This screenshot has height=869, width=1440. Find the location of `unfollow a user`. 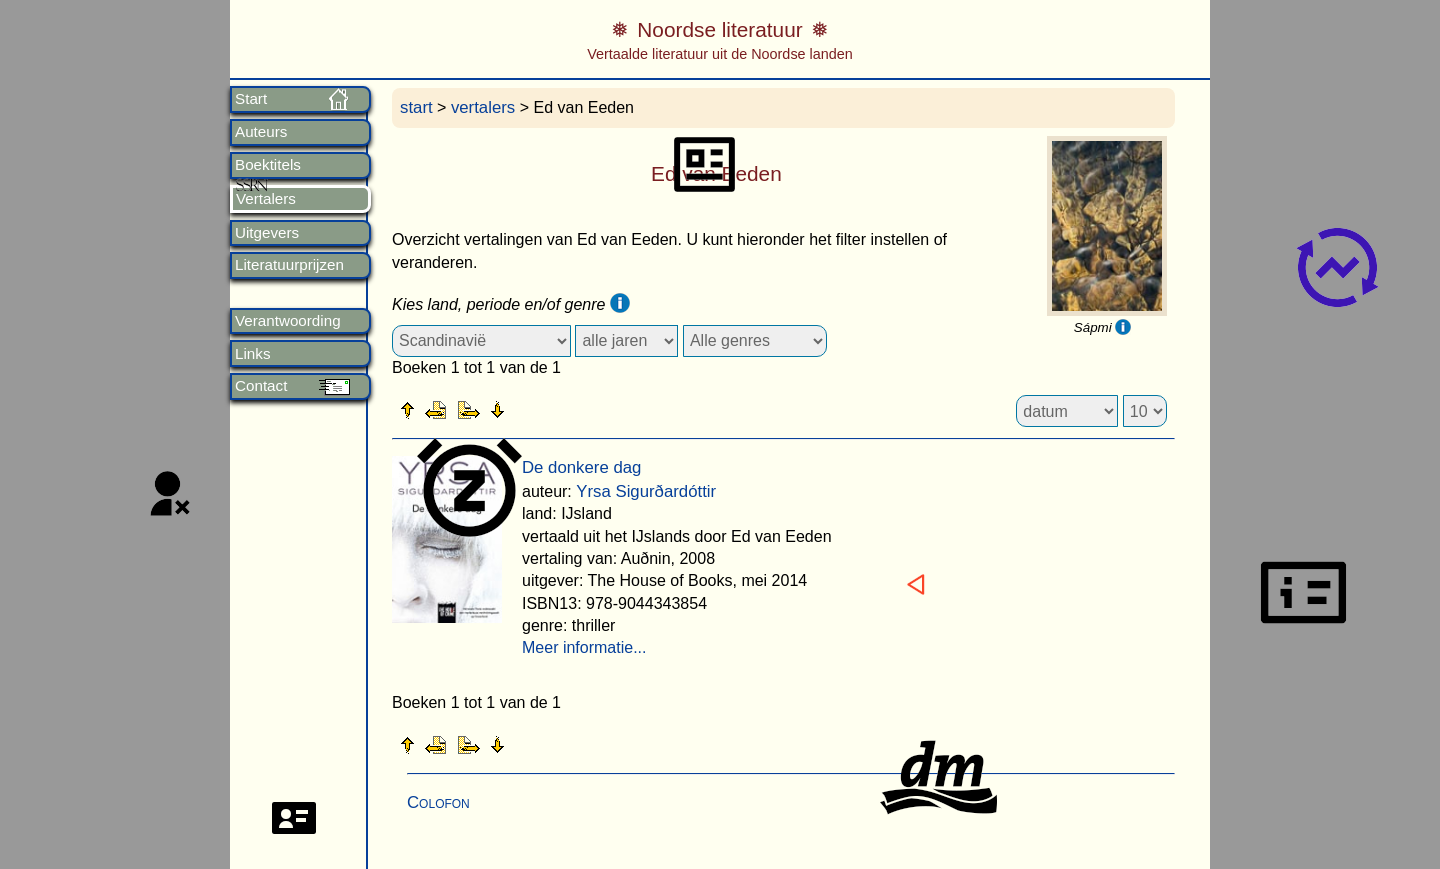

unfollow a user is located at coordinates (167, 494).